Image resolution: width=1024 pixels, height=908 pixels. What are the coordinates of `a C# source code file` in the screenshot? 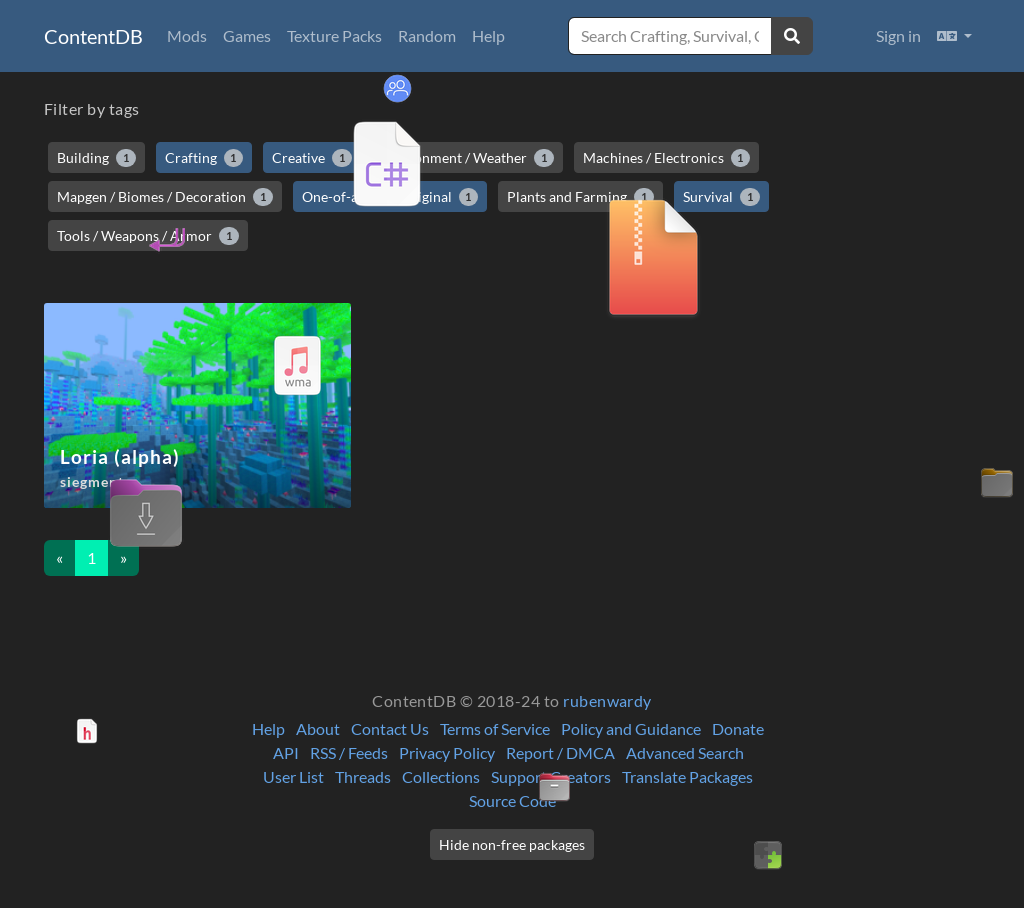 It's located at (387, 164).